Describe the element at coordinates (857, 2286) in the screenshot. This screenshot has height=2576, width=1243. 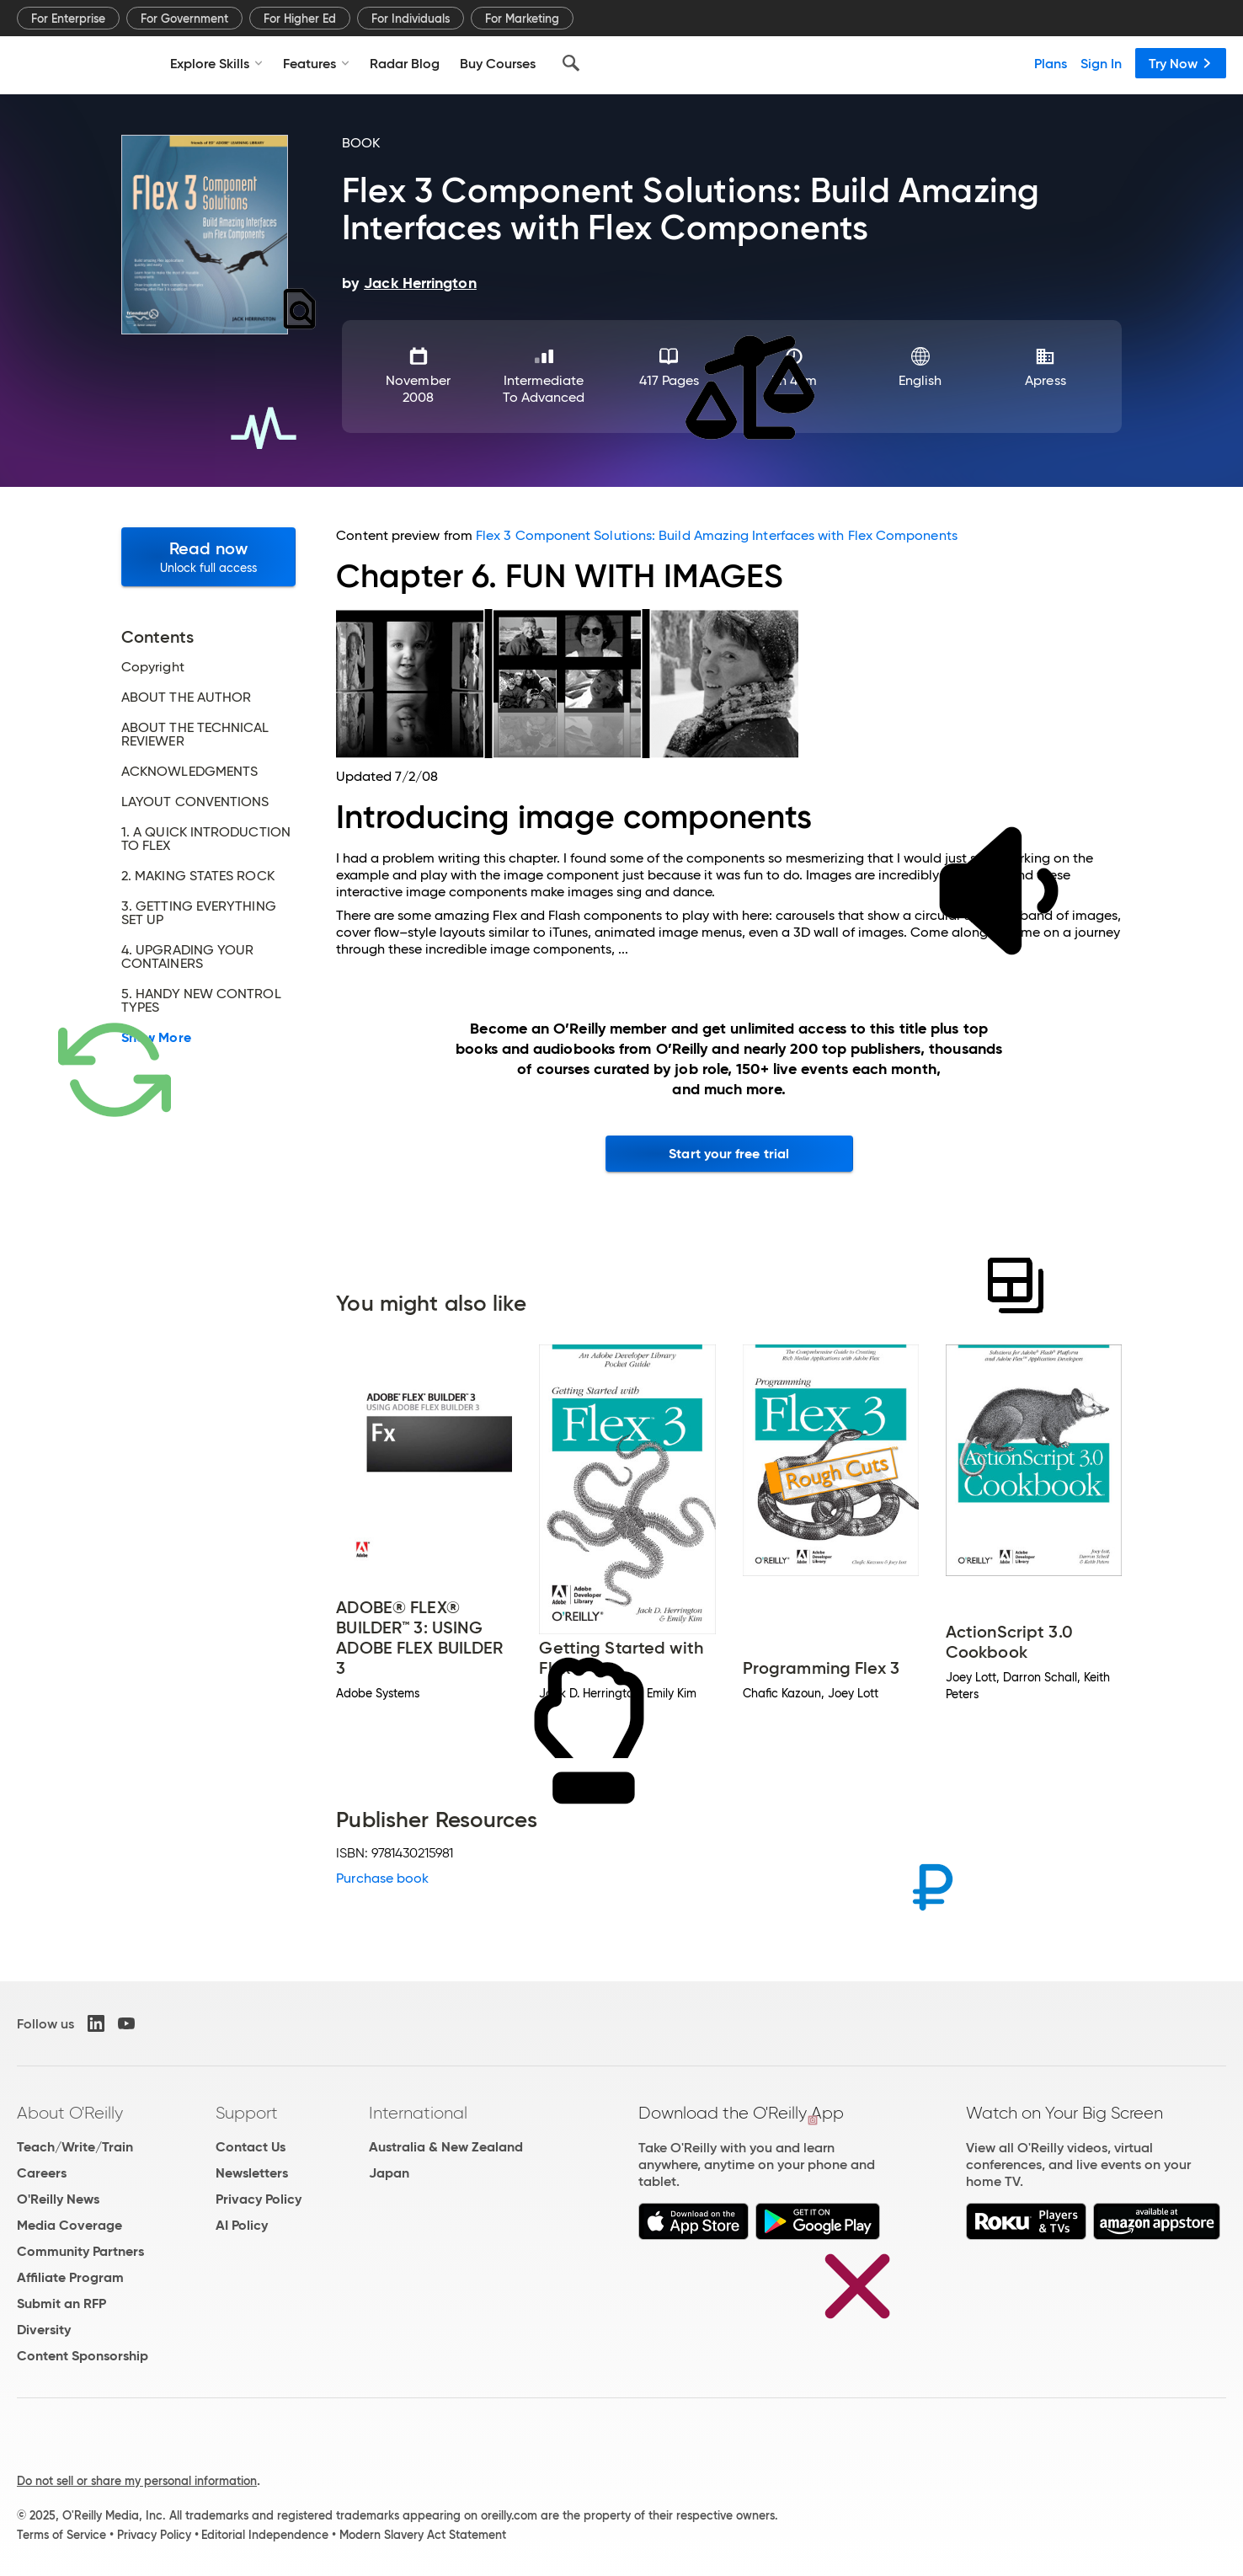
I see `close a window or dialog` at that location.